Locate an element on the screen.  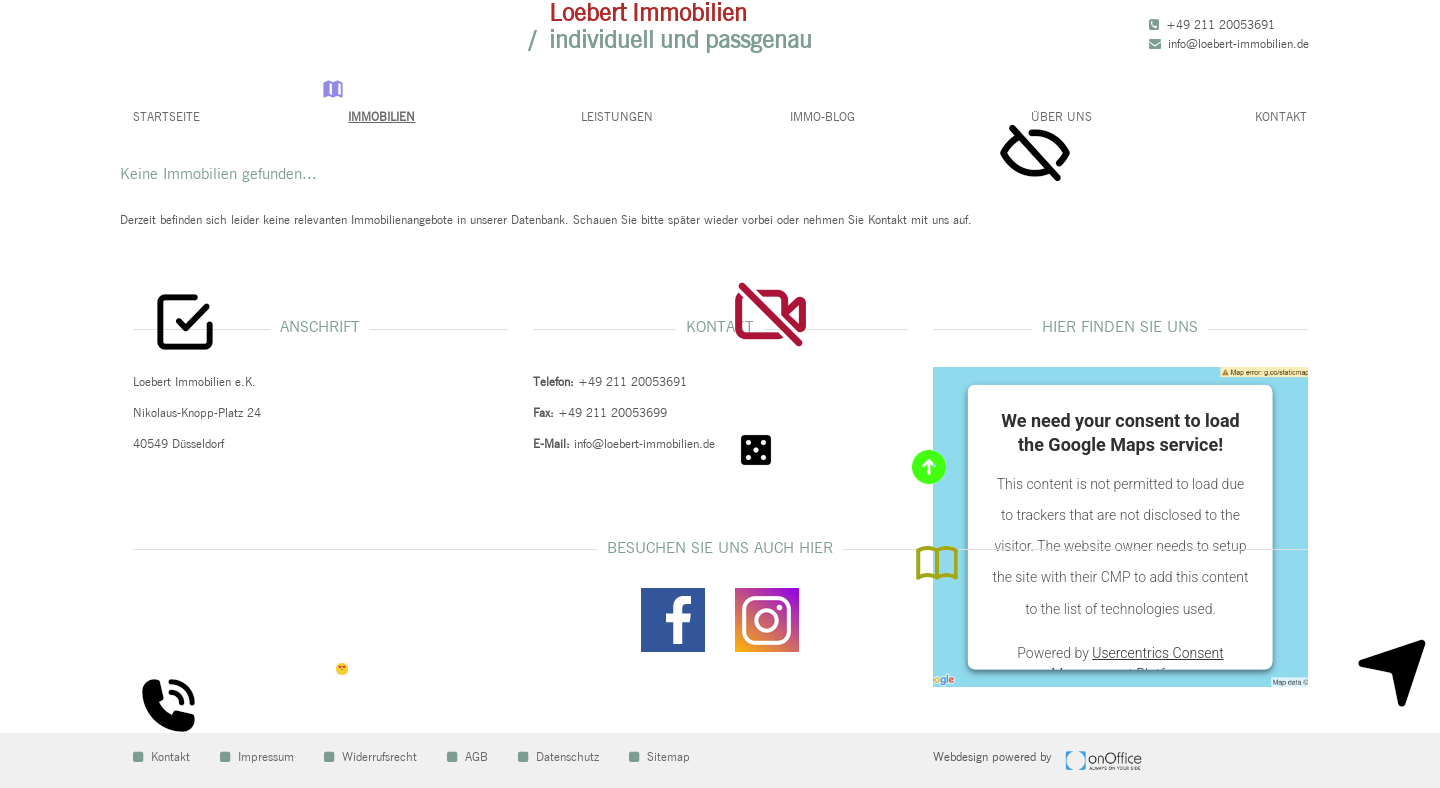
hide password or sensitive content is located at coordinates (1035, 153).